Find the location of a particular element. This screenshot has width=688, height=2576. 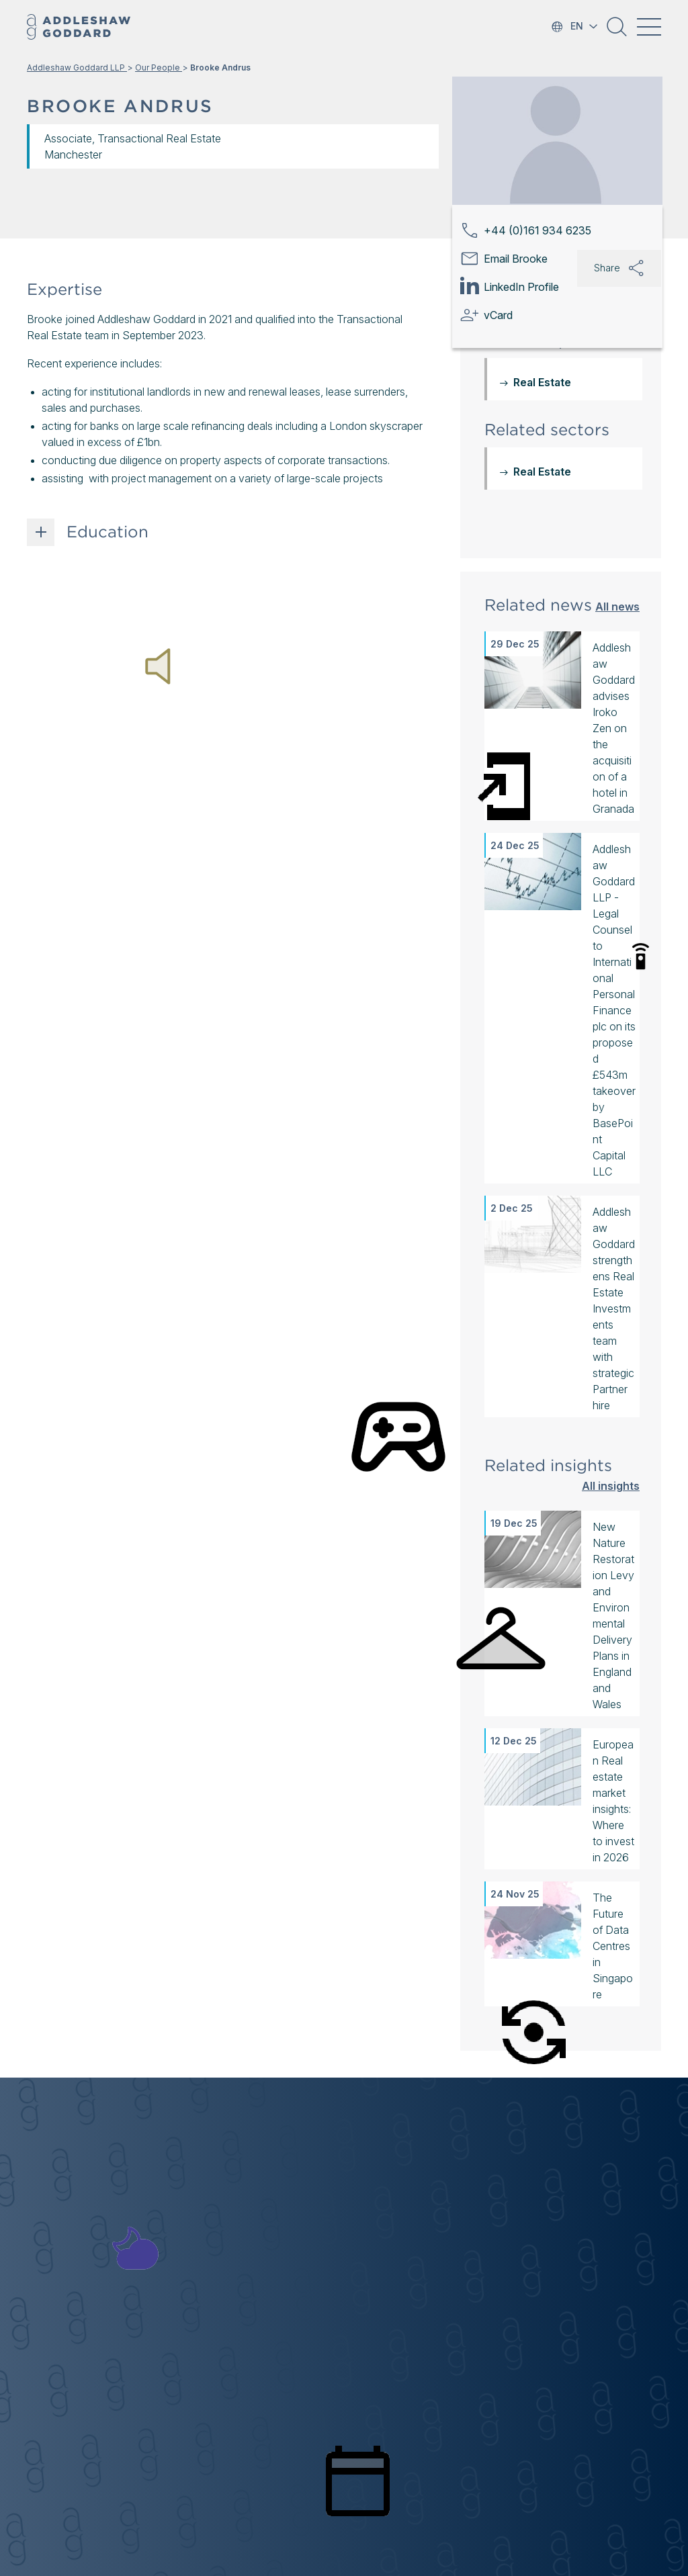

access remote control settings is located at coordinates (640, 957).